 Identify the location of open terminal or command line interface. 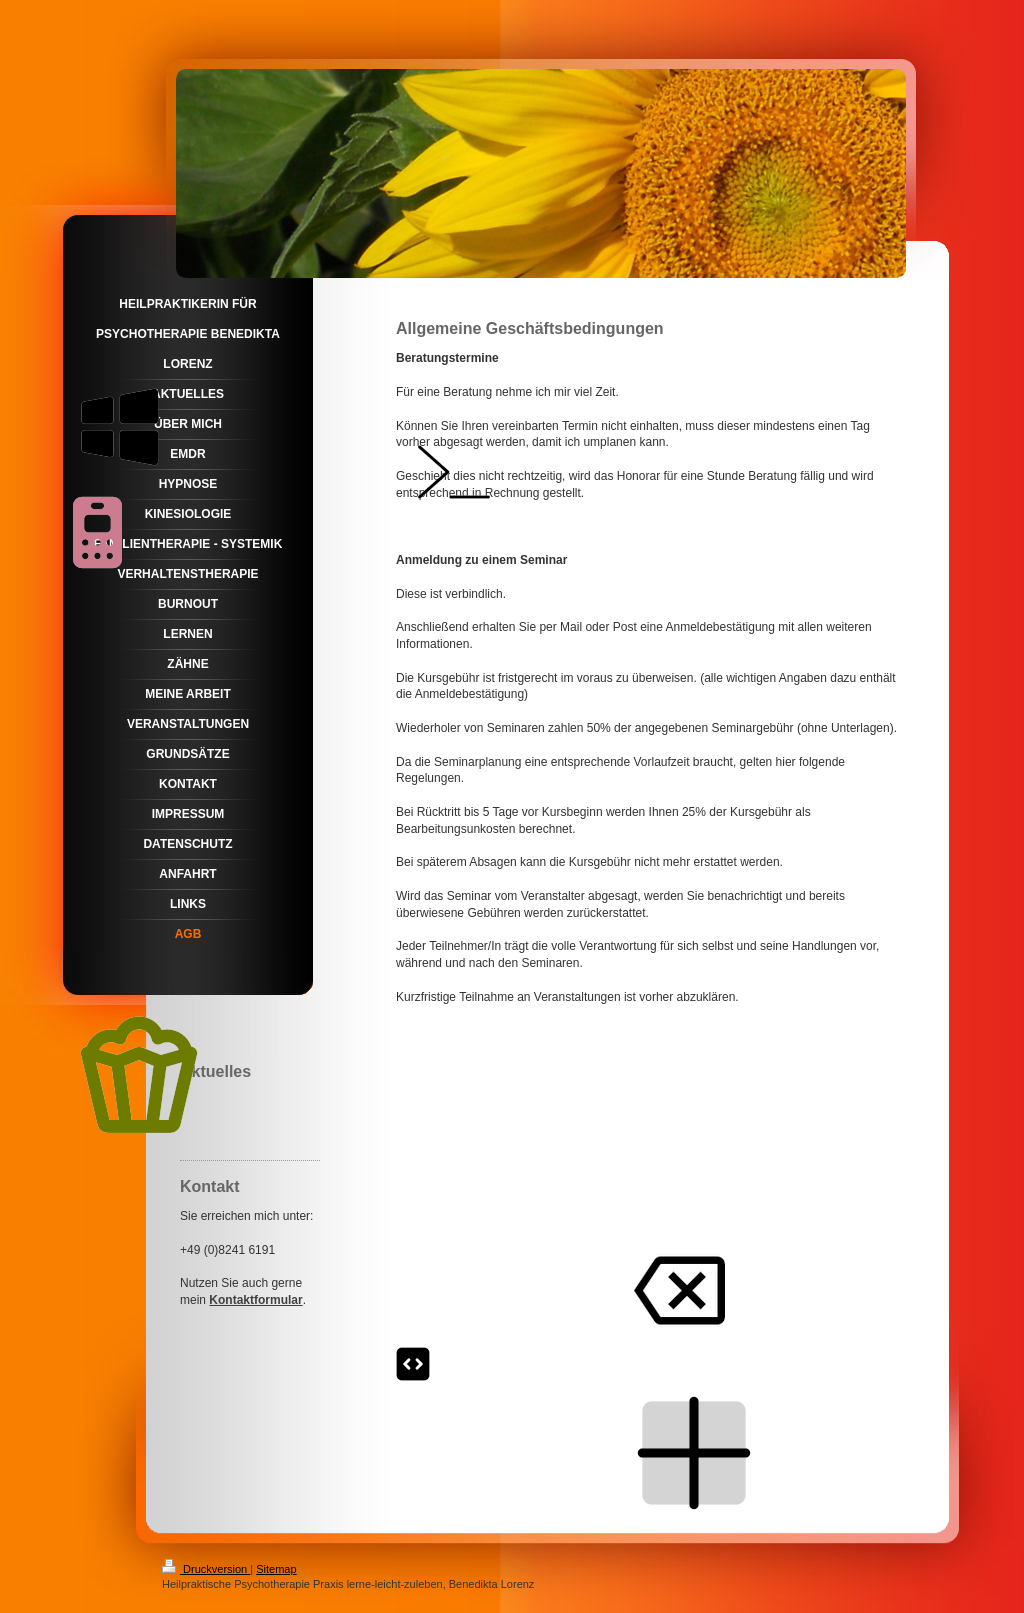
(454, 472).